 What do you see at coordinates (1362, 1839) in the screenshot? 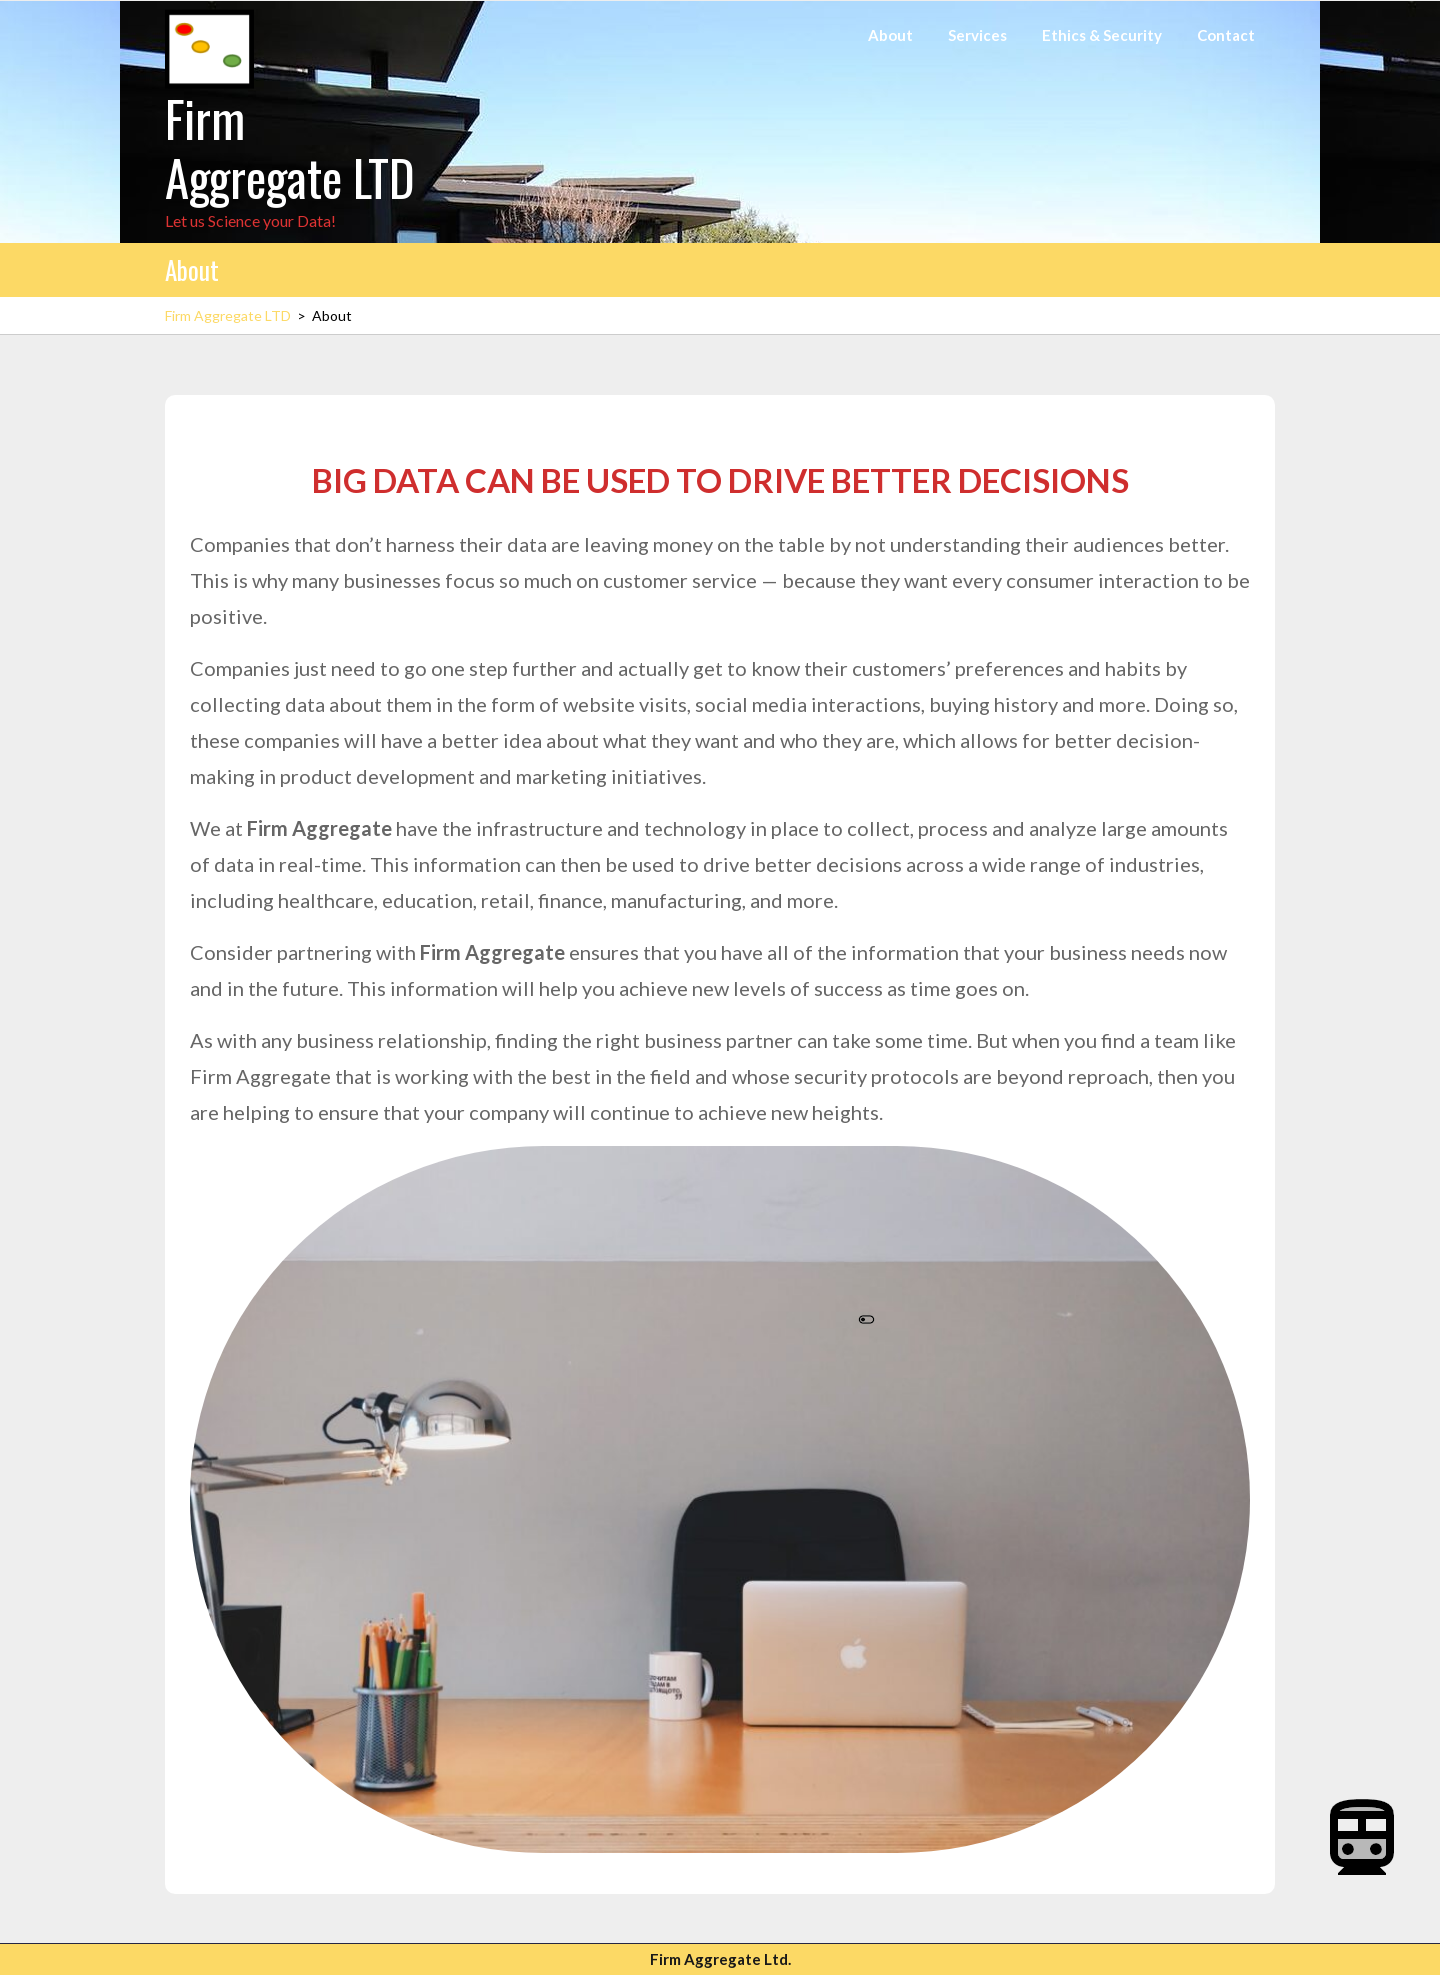
I see `get subway or metro directions` at bounding box center [1362, 1839].